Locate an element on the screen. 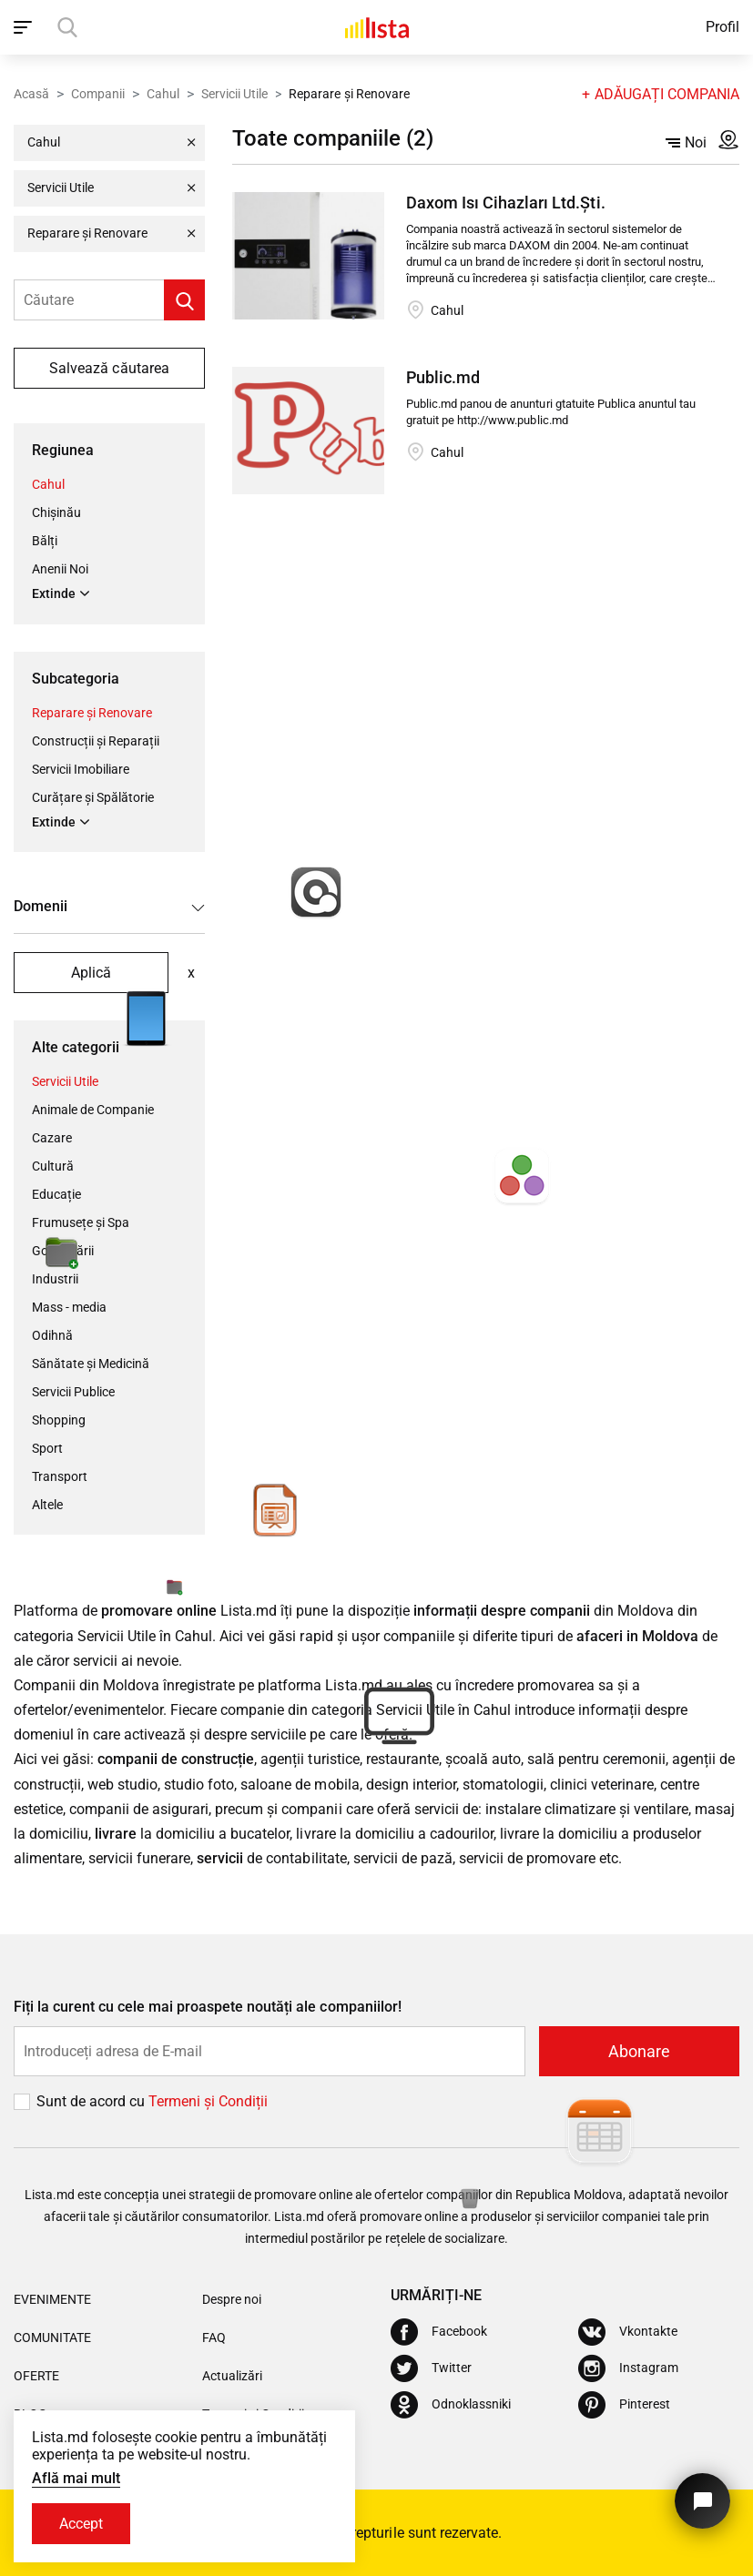 This screenshot has width=753, height=2576. open the julia programming language app is located at coordinates (522, 1176).